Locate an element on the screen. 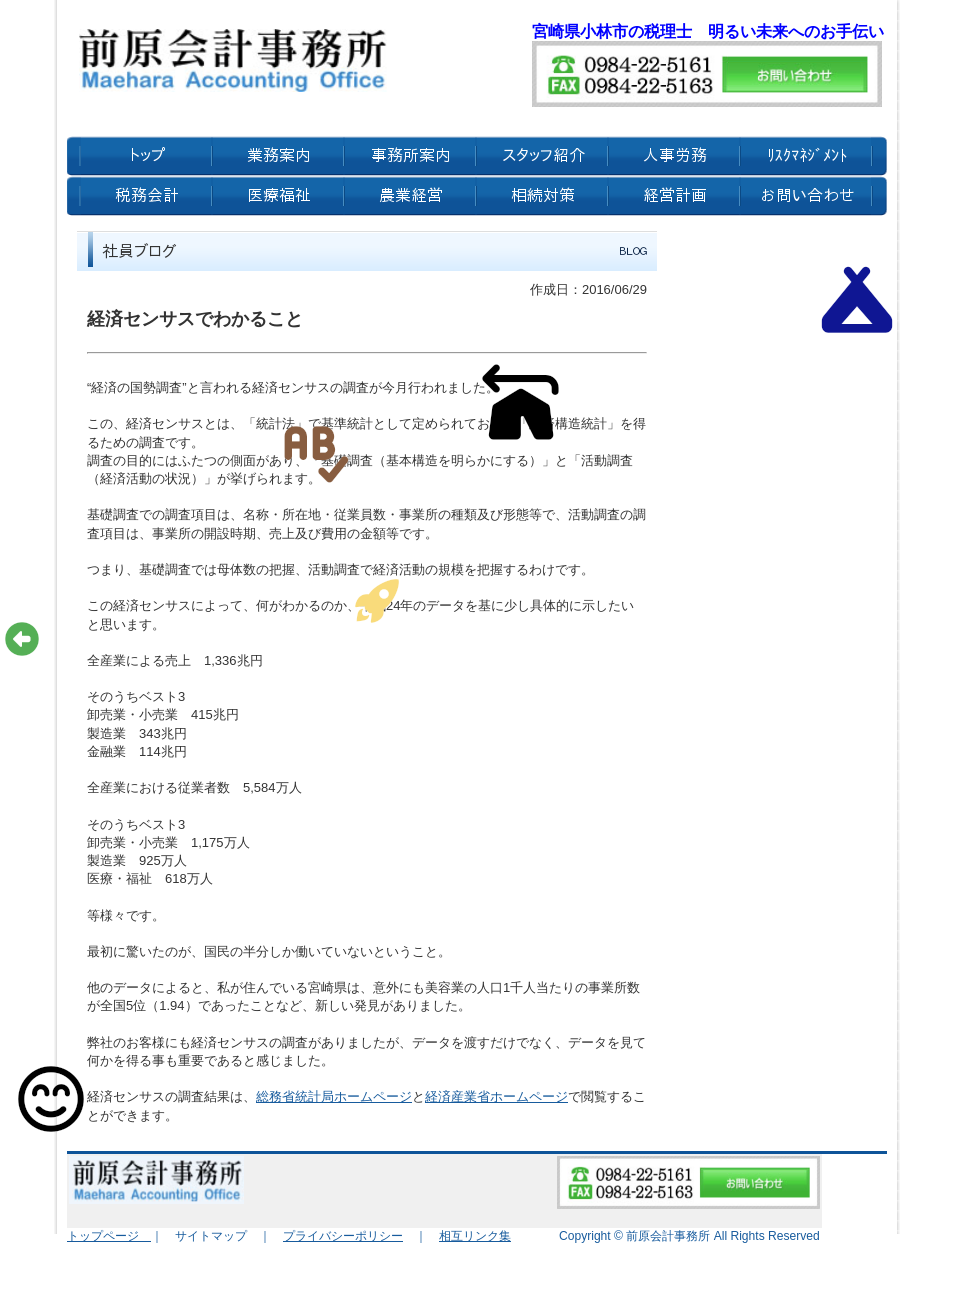  add a positive reaction or emoji is located at coordinates (51, 1099).